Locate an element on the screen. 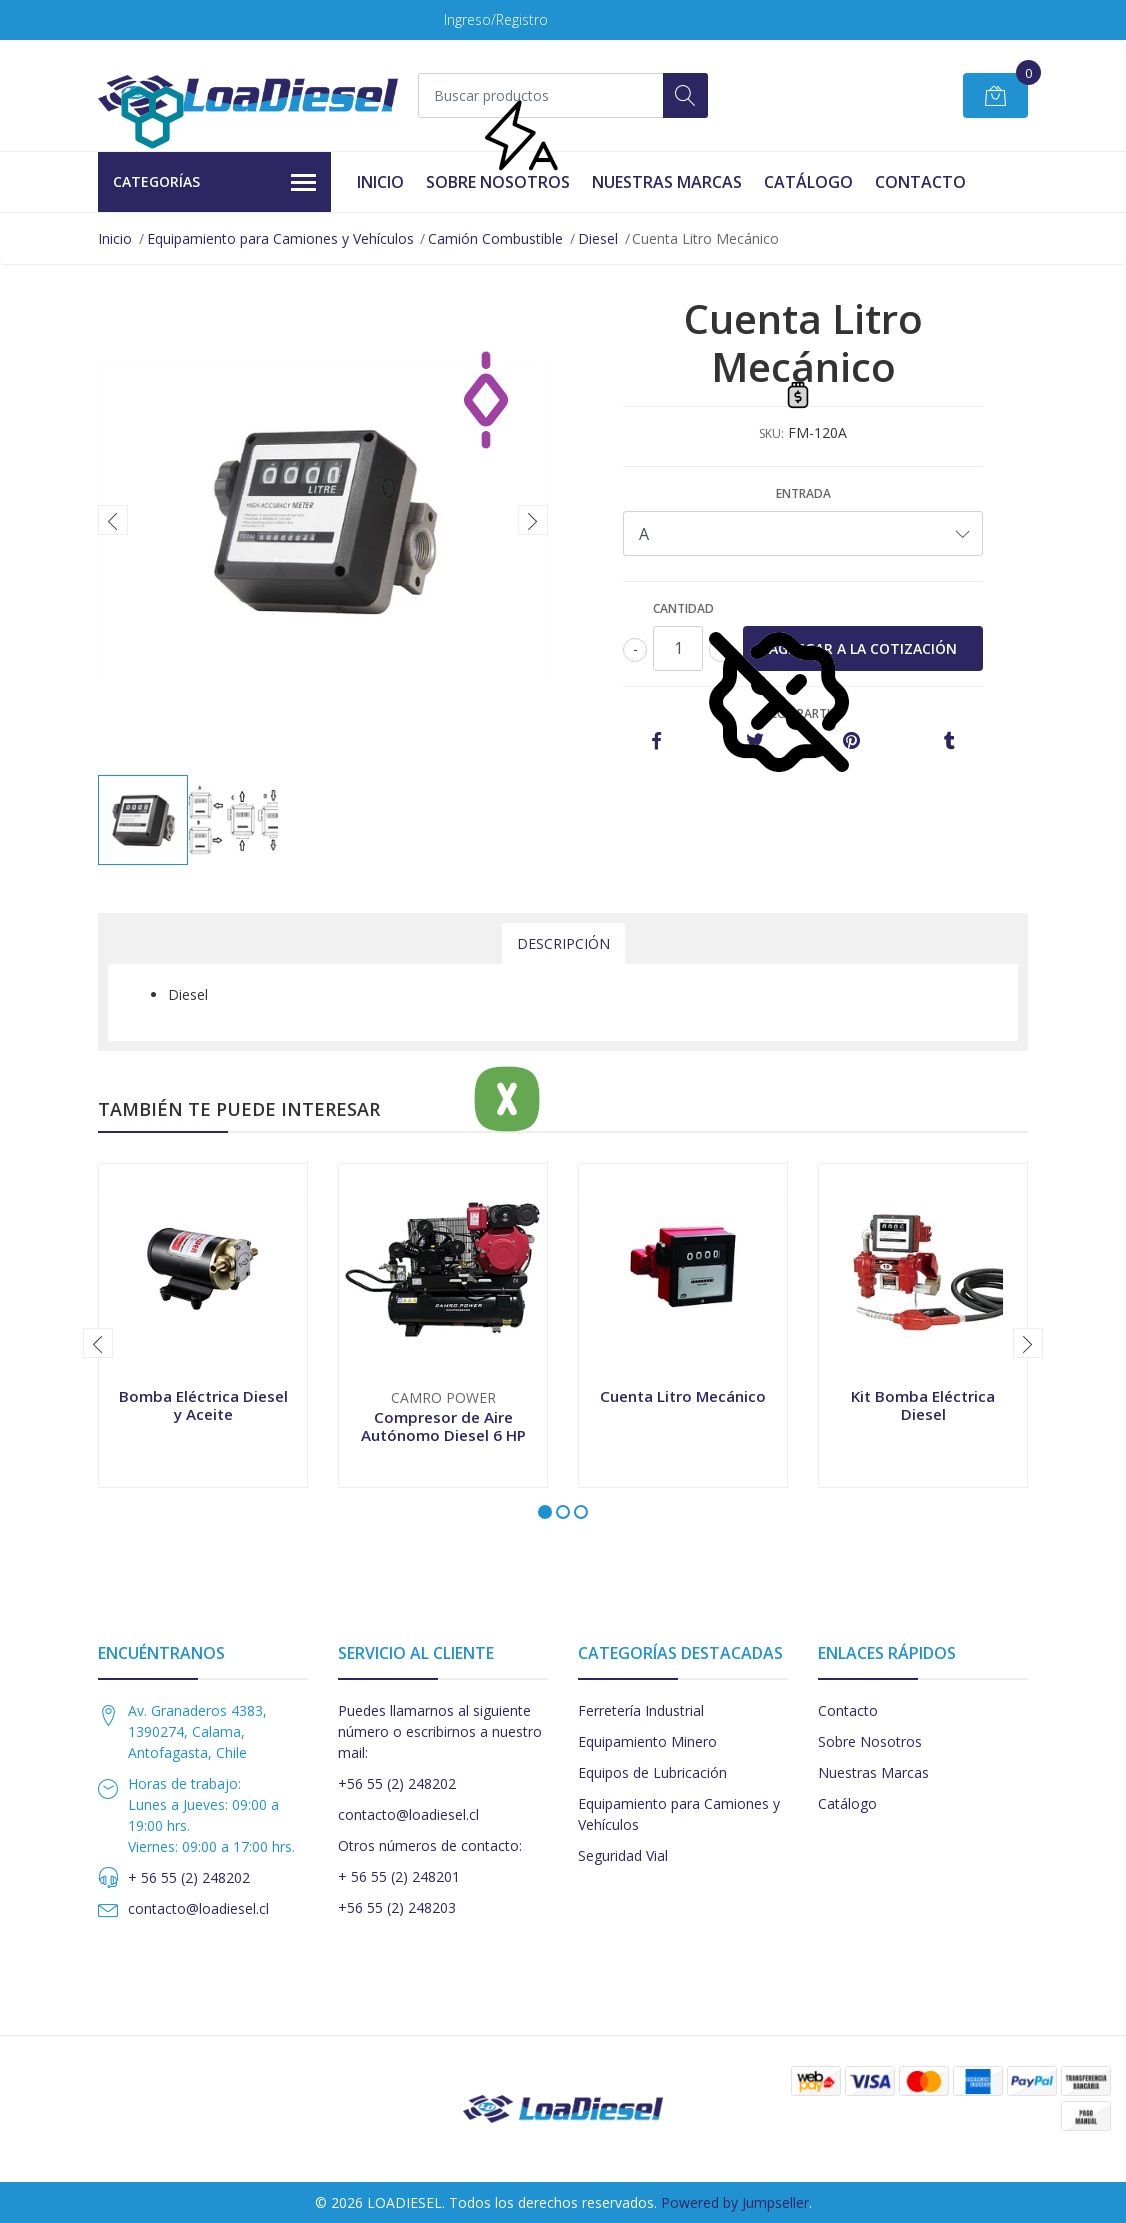 This screenshot has height=2223, width=1126. close or dismiss a dialog is located at coordinates (507, 1099).